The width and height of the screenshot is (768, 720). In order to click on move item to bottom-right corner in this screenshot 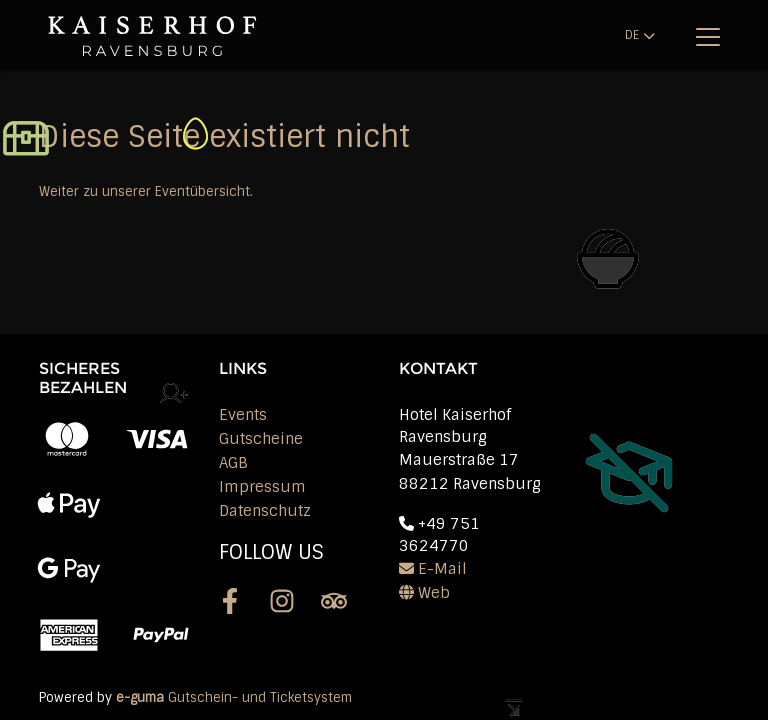, I will do `click(513, 708)`.